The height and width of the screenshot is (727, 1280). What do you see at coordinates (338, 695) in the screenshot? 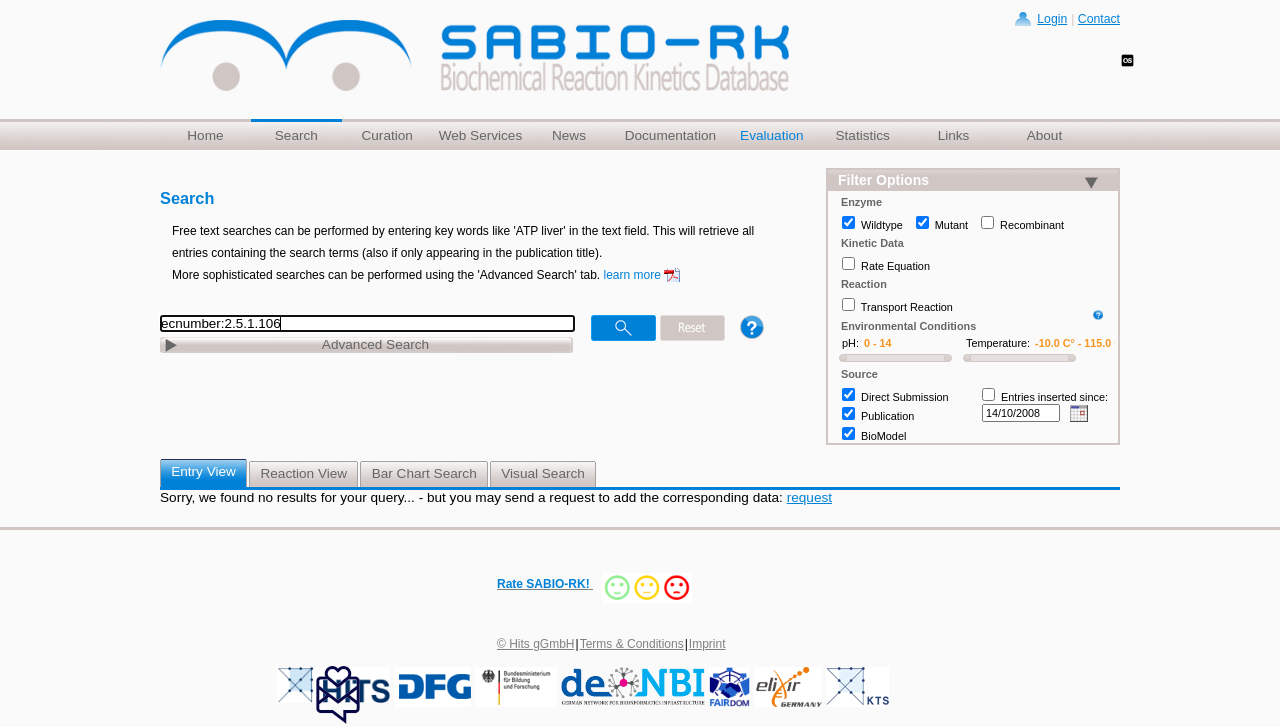
I see `open tinyletter email newsletter service` at bounding box center [338, 695].